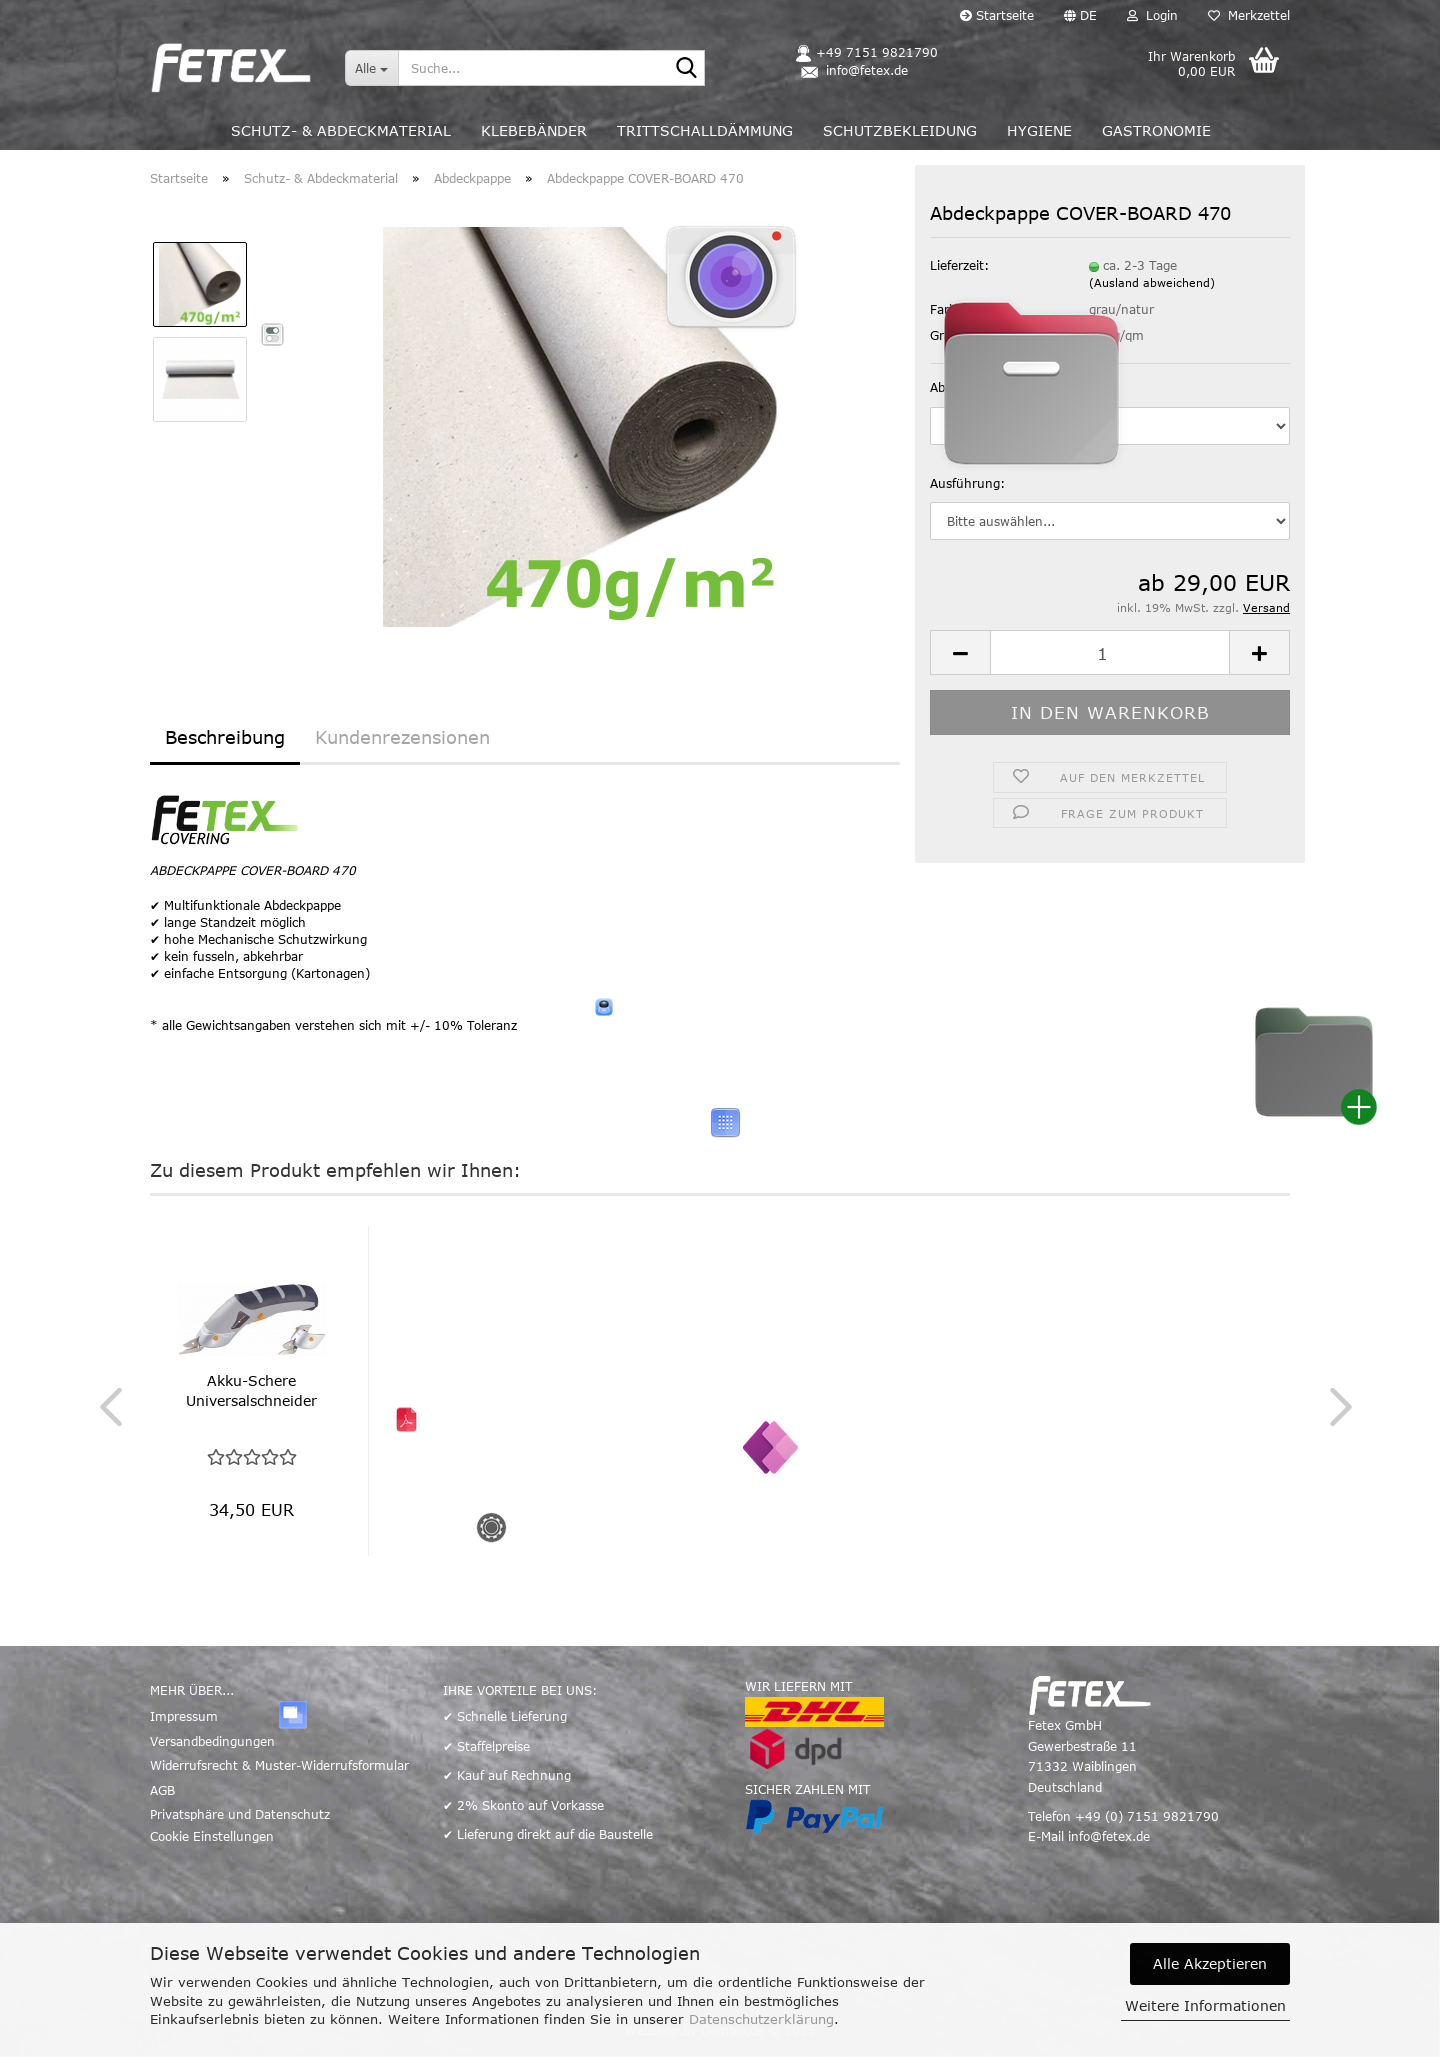  I want to click on open the file manager application, so click(1031, 383).